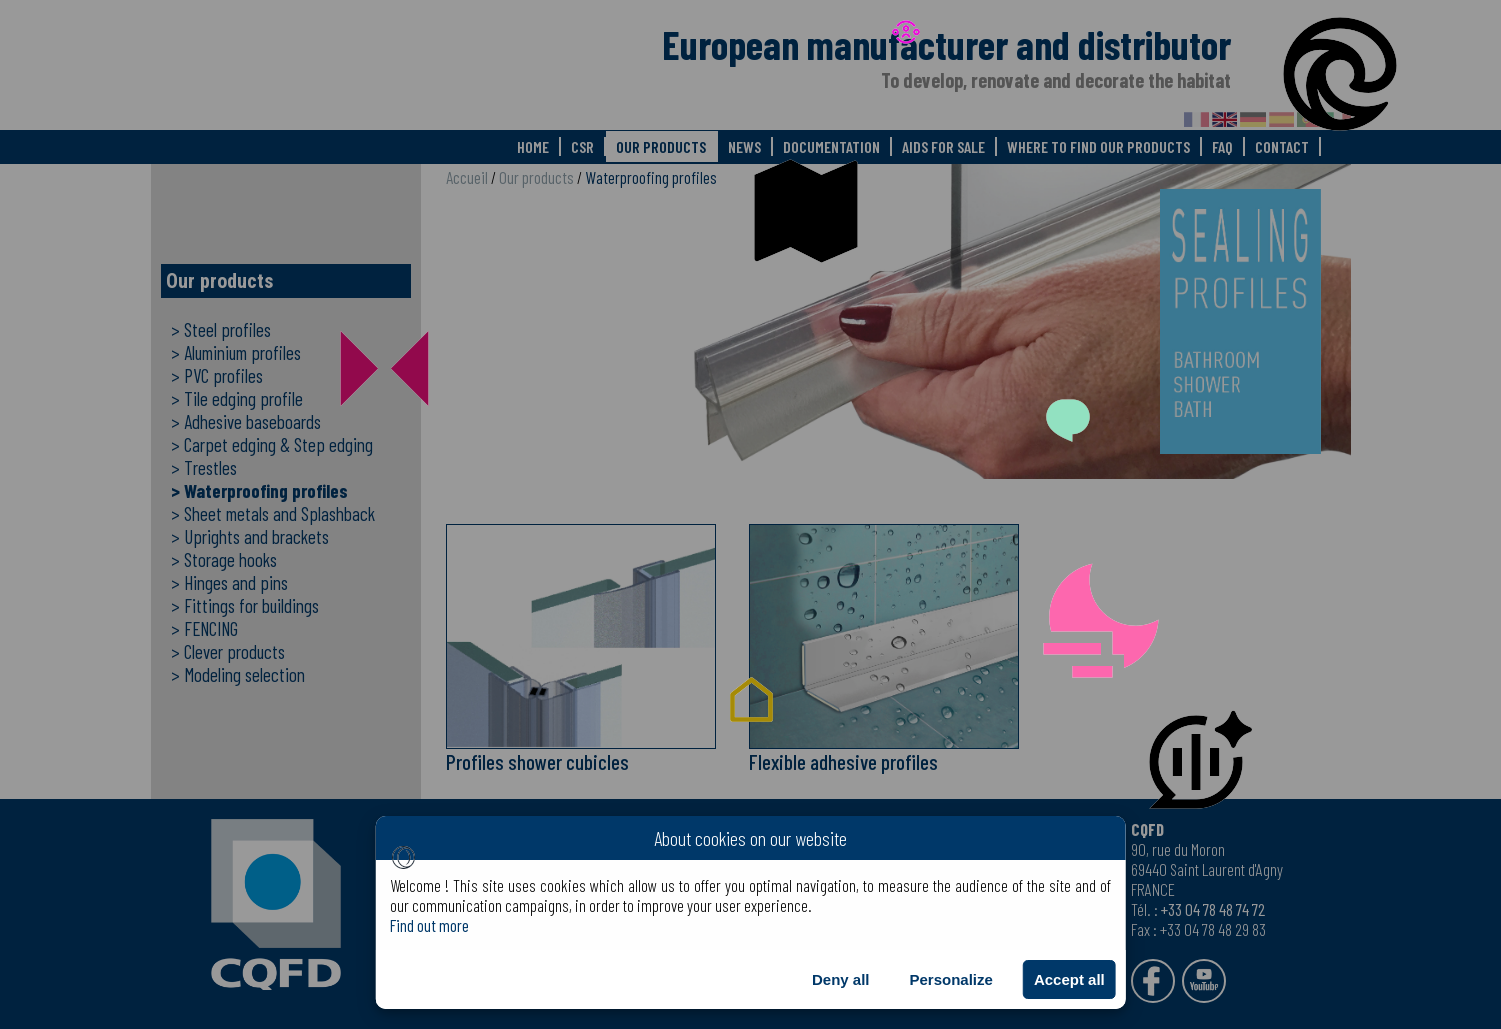  What do you see at coordinates (806, 211) in the screenshot?
I see `open map view` at bounding box center [806, 211].